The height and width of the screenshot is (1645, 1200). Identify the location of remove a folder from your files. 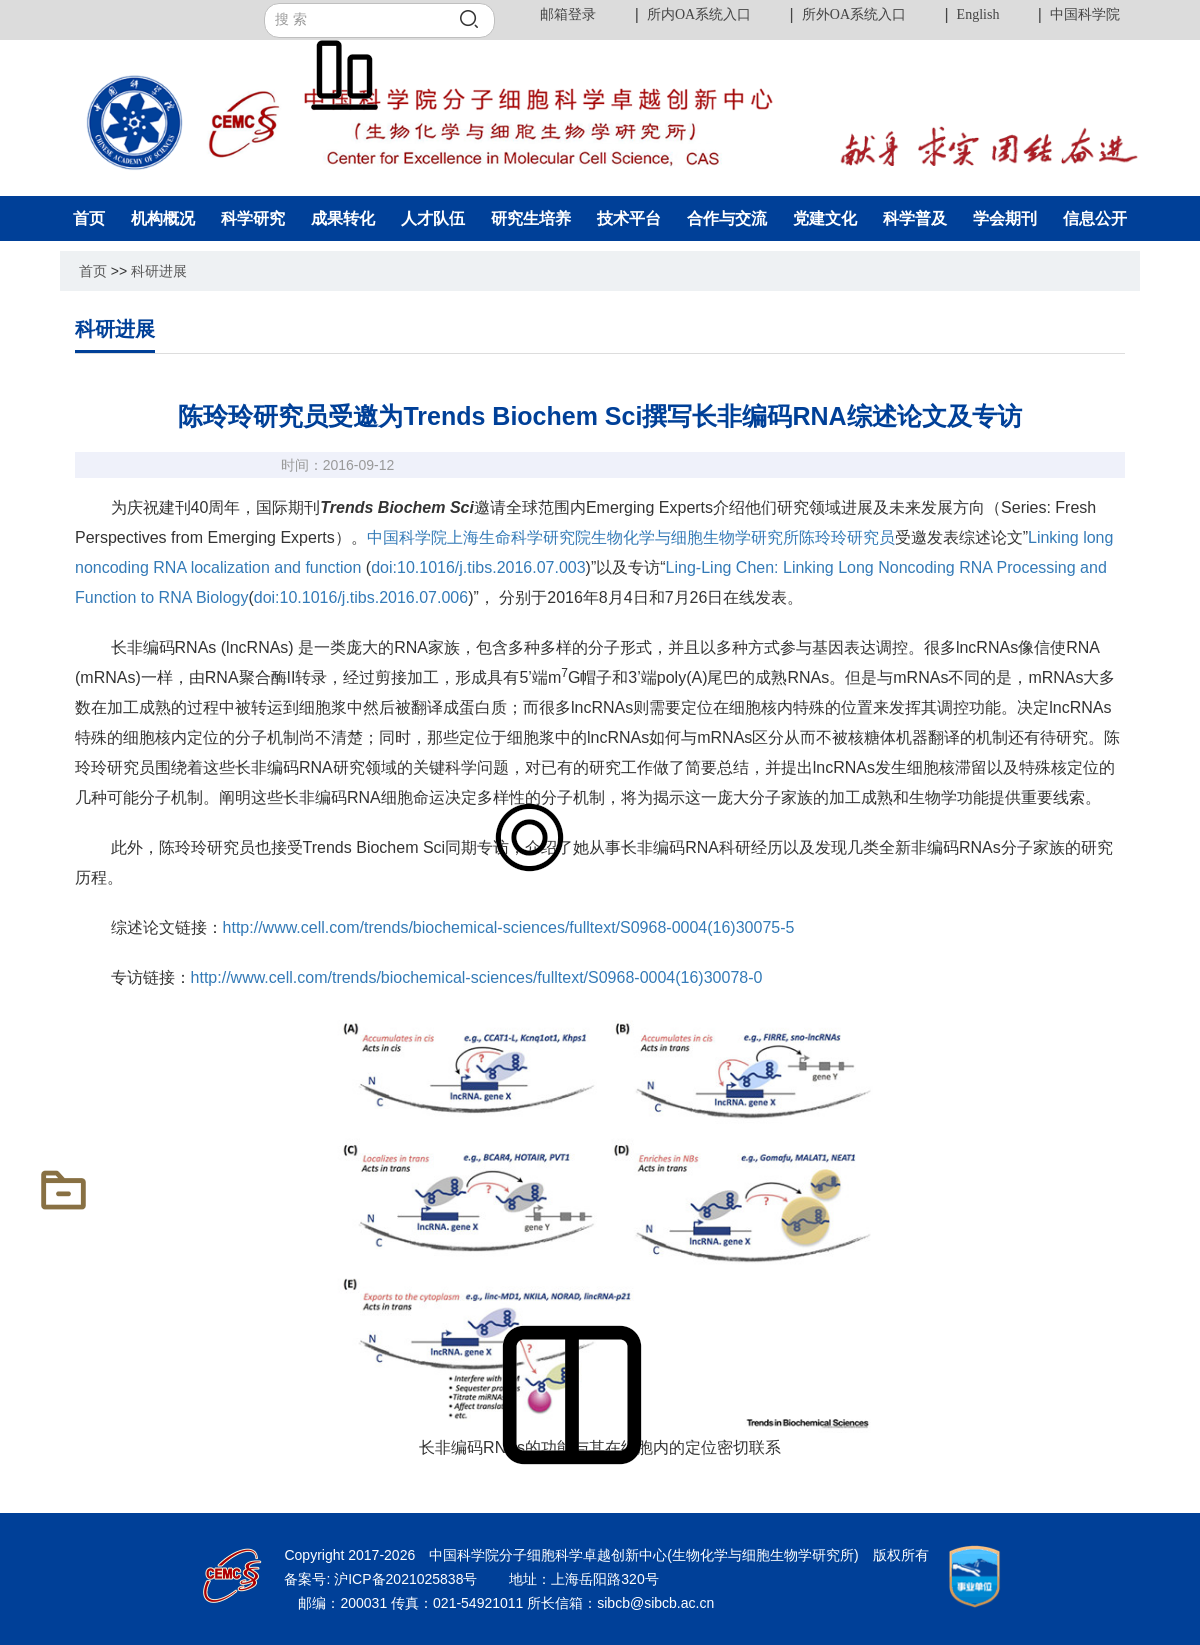
(63, 1190).